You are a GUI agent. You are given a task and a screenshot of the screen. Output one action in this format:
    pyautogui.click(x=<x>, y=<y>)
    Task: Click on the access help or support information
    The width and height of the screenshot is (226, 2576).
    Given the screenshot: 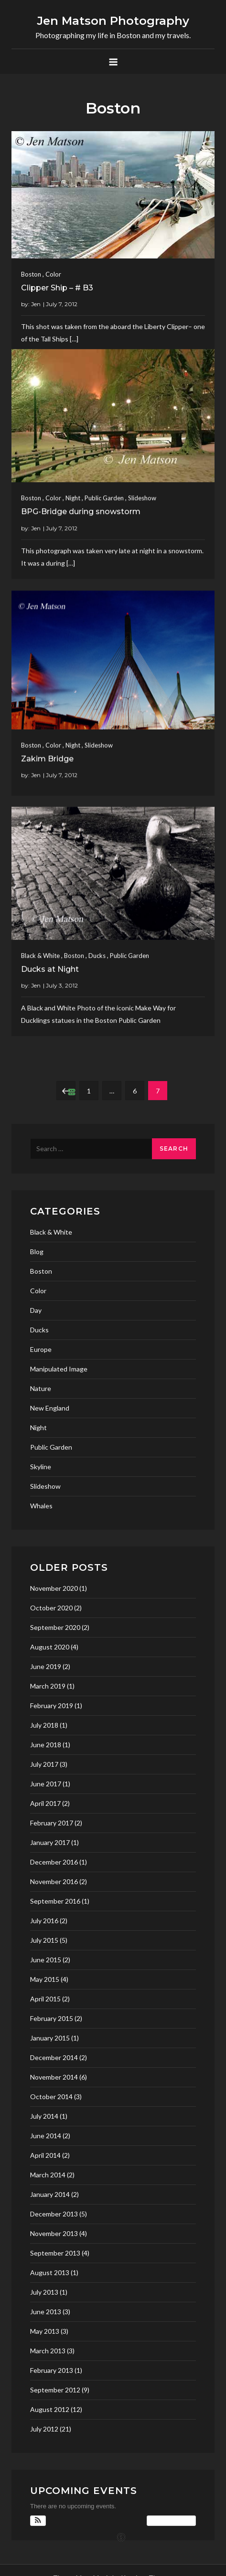 What is the action you would take?
    pyautogui.click(x=121, y=2537)
    